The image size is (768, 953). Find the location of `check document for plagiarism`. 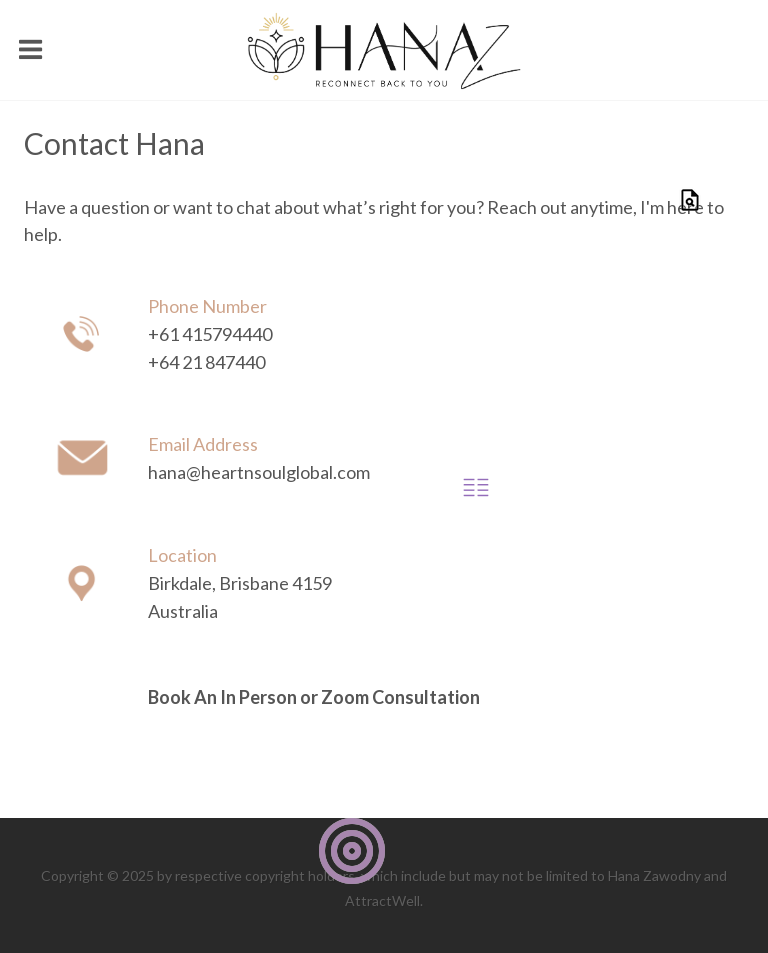

check document for plagiarism is located at coordinates (690, 200).